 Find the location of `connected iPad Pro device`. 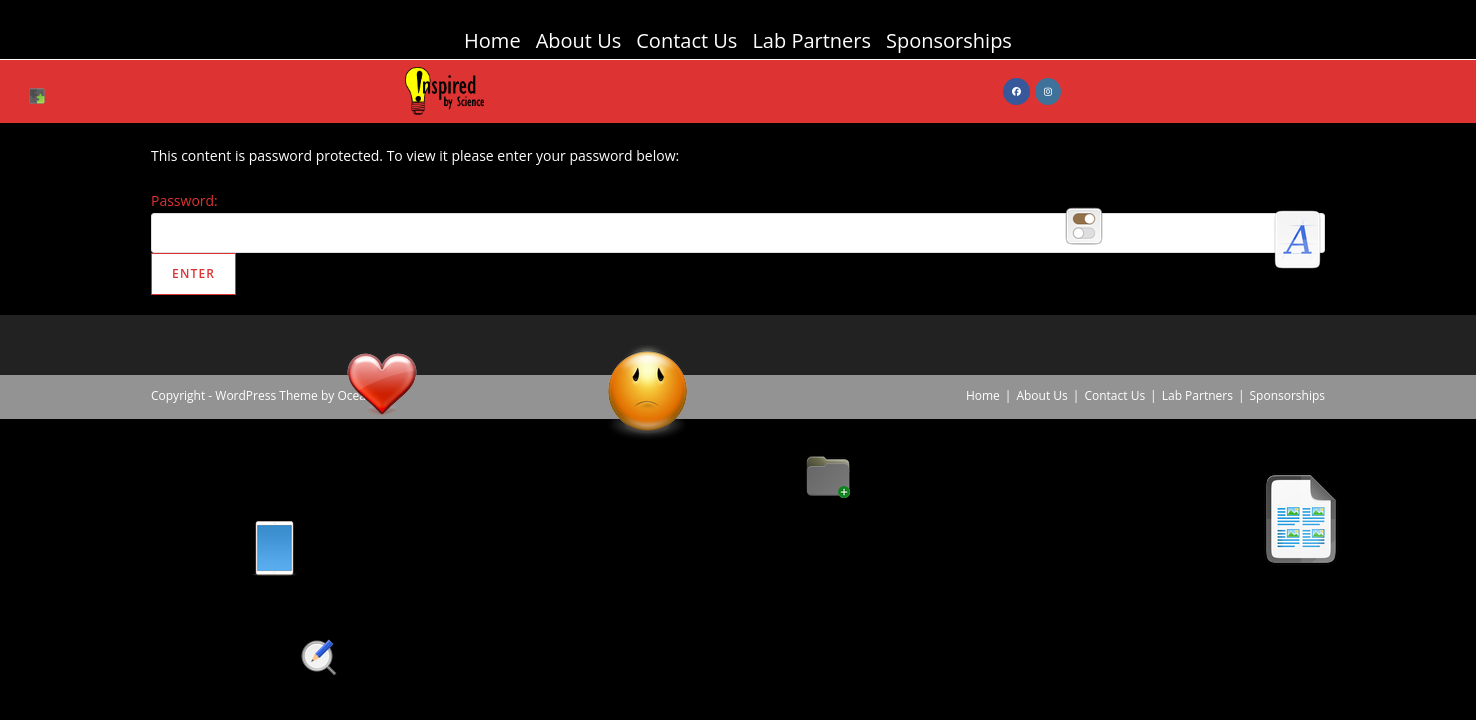

connected iPad Pro device is located at coordinates (274, 548).